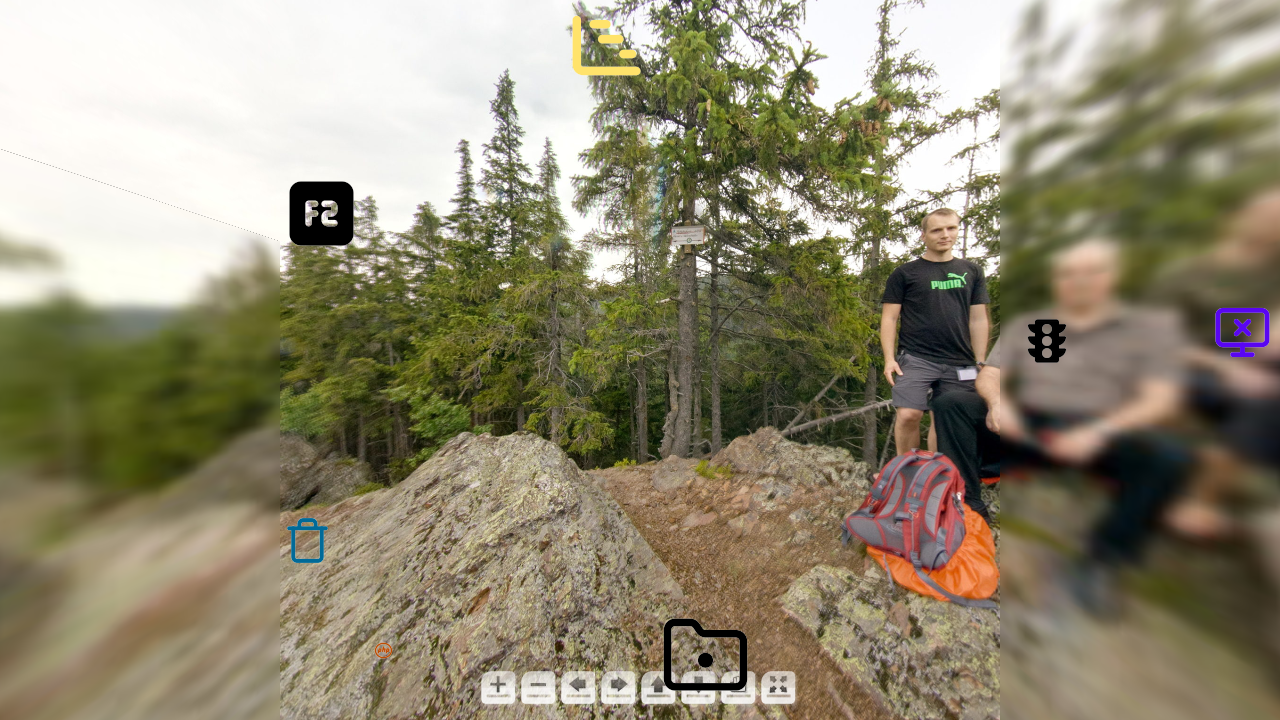 The height and width of the screenshot is (720, 1280). Describe the element at coordinates (321, 213) in the screenshot. I see `toggle F2 function key shortcut` at that location.